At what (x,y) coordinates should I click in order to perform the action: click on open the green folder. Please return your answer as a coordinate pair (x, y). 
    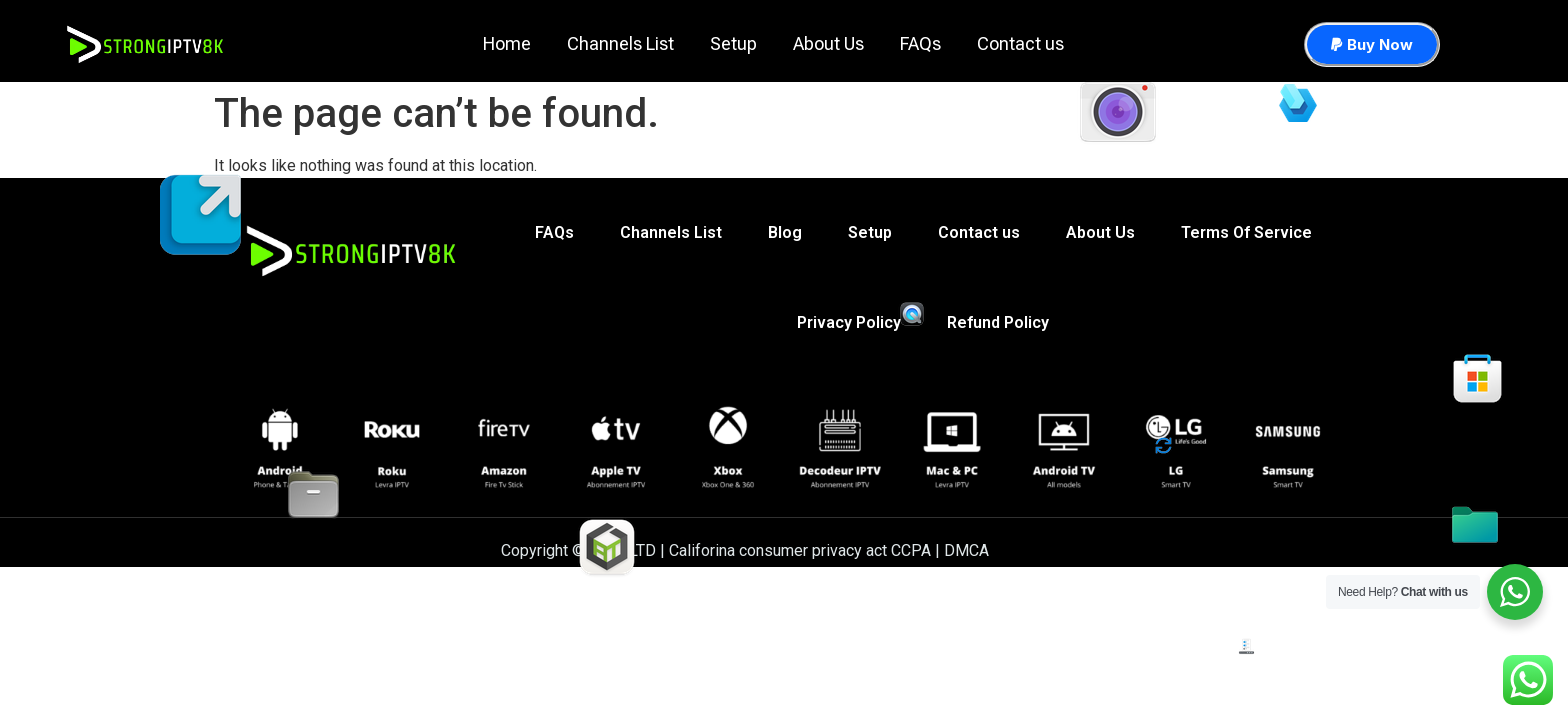
    Looking at the image, I should click on (1475, 526).